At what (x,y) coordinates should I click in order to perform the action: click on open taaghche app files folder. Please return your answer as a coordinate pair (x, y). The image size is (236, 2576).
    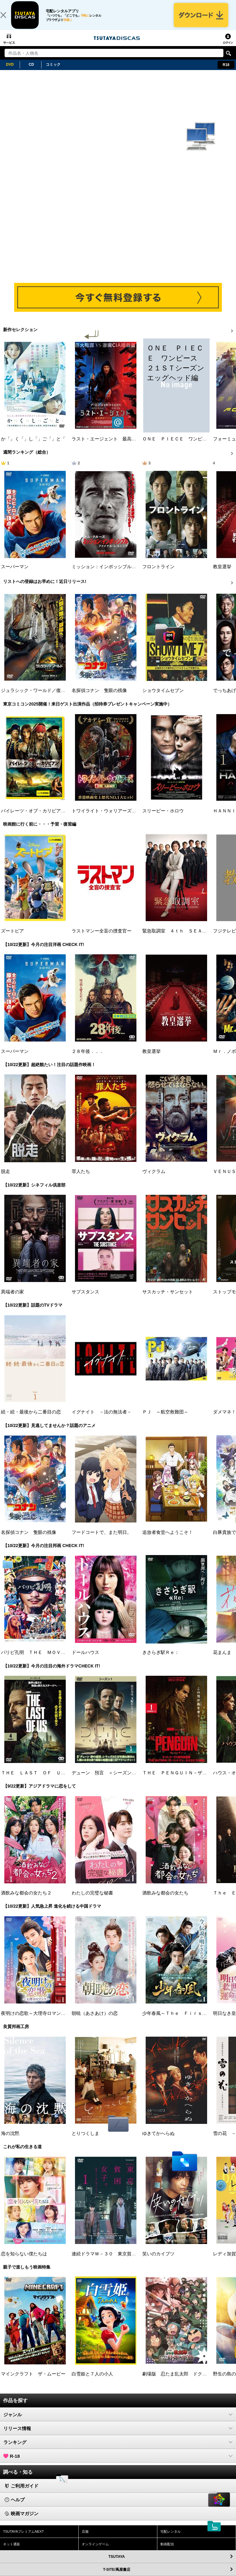
    Looking at the image, I should click on (214, 2526).